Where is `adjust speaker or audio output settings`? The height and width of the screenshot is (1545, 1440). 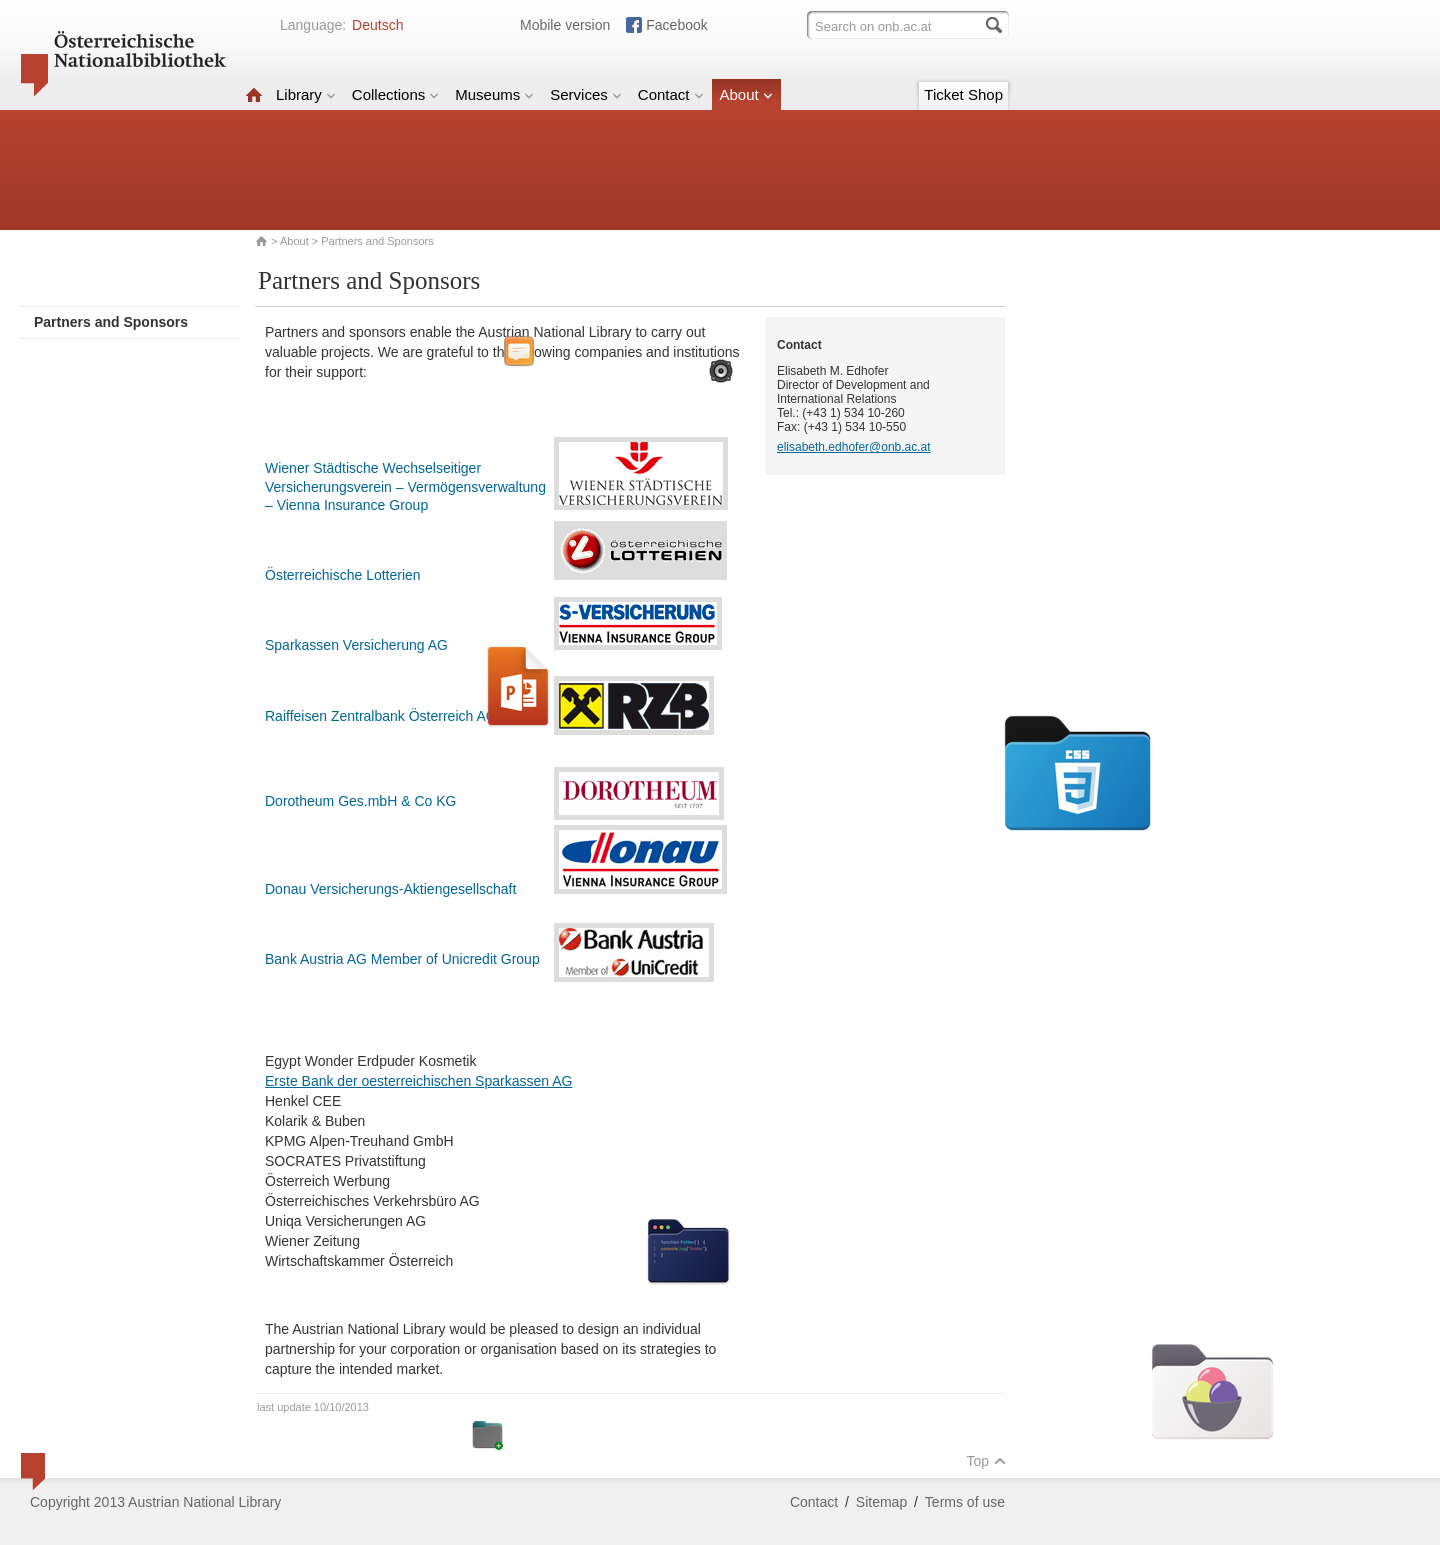
adjust speaker or audio output settings is located at coordinates (721, 371).